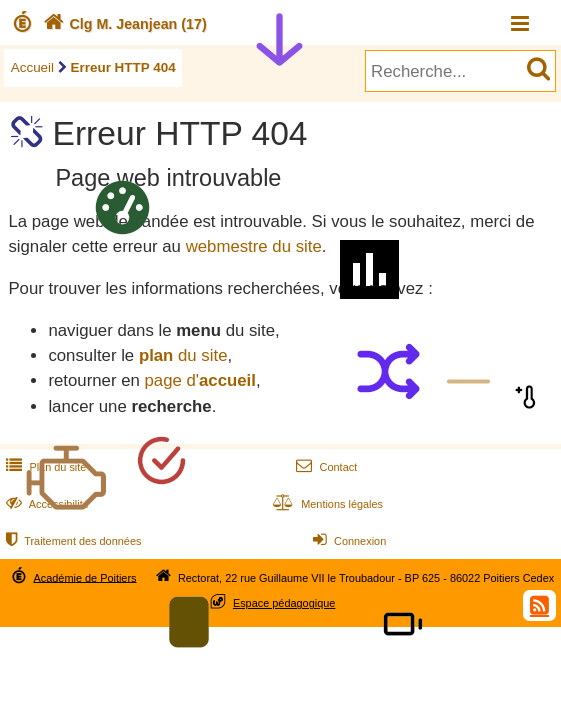  I want to click on shuffle playlist or queue, so click(388, 371).